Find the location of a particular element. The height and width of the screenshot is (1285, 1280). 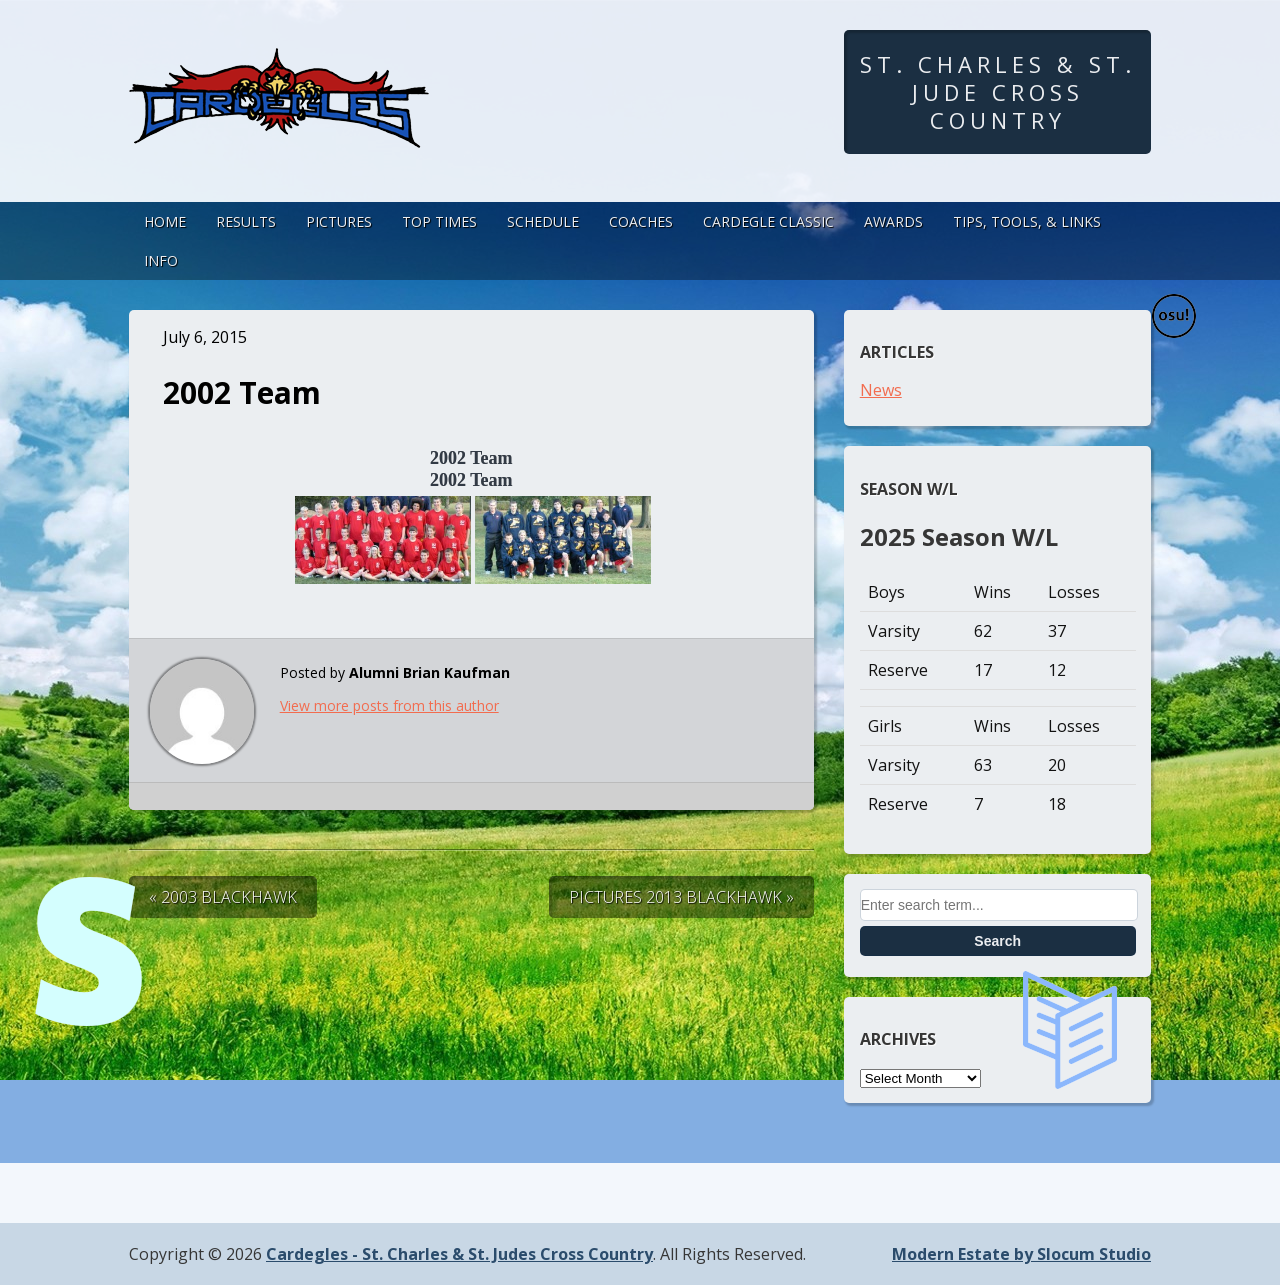

open osu! rhythm game is located at coordinates (1174, 316).